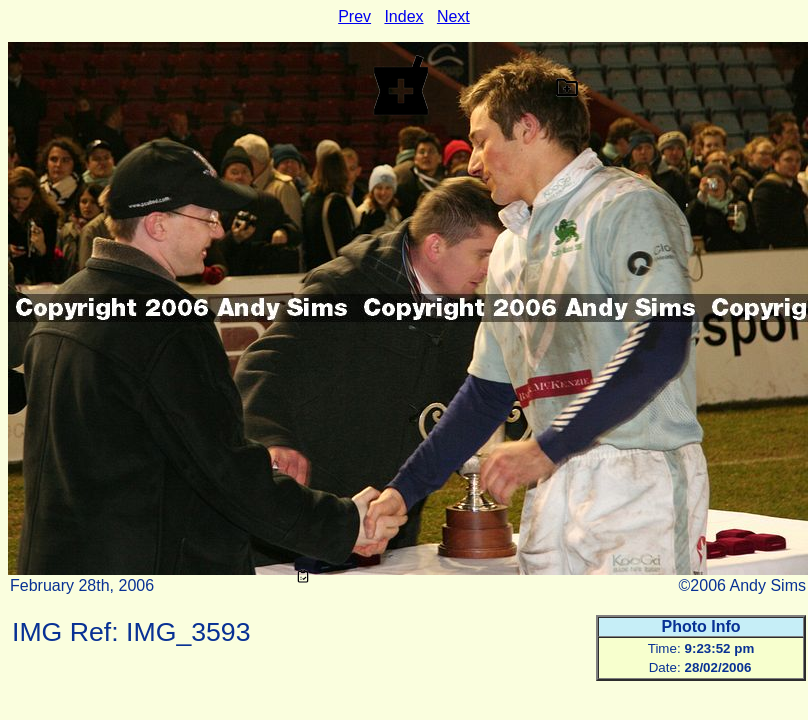 This screenshot has height=720, width=808. What do you see at coordinates (567, 87) in the screenshot?
I see `create a new folder` at bounding box center [567, 87].